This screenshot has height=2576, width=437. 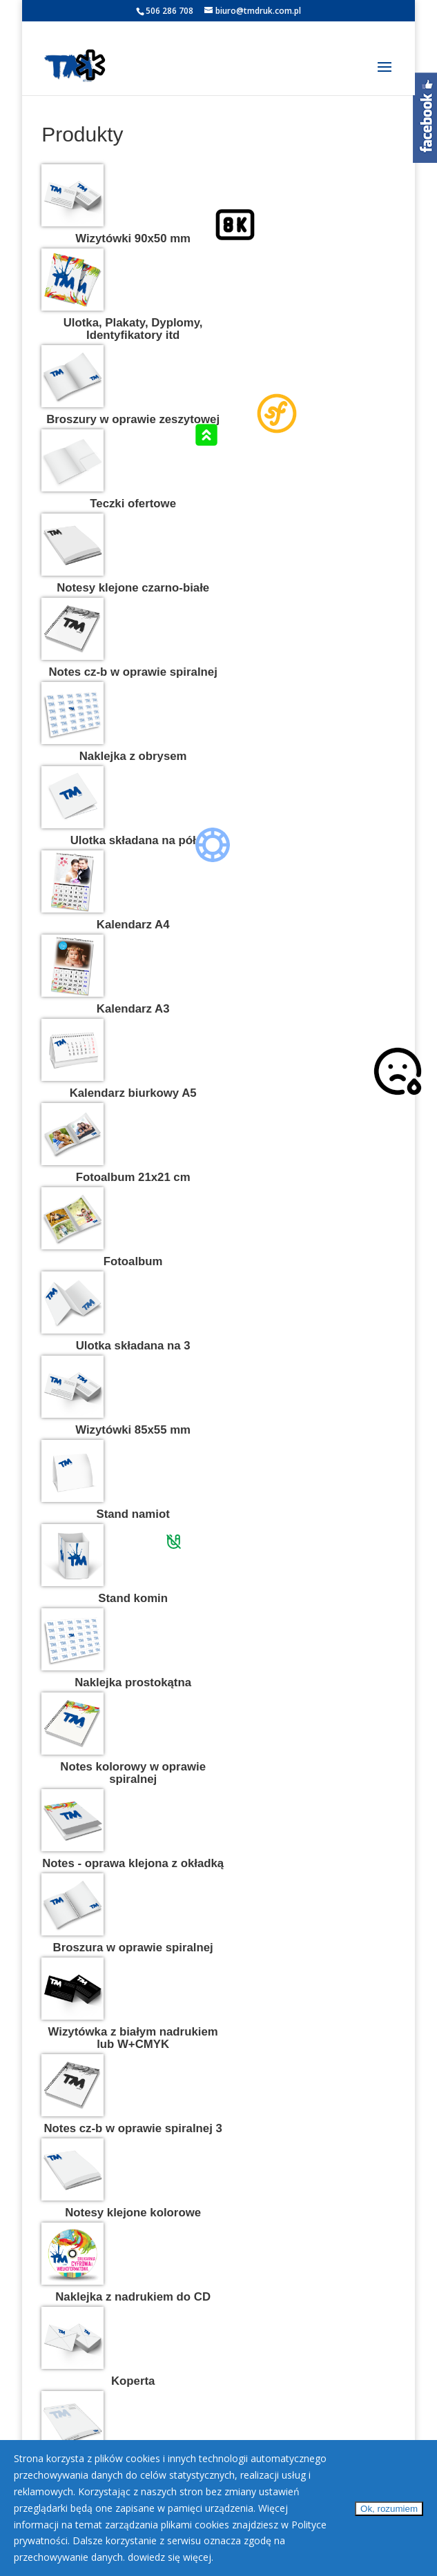 What do you see at coordinates (235, 224) in the screenshot?
I see `indicates 8K video resolution quality` at bounding box center [235, 224].